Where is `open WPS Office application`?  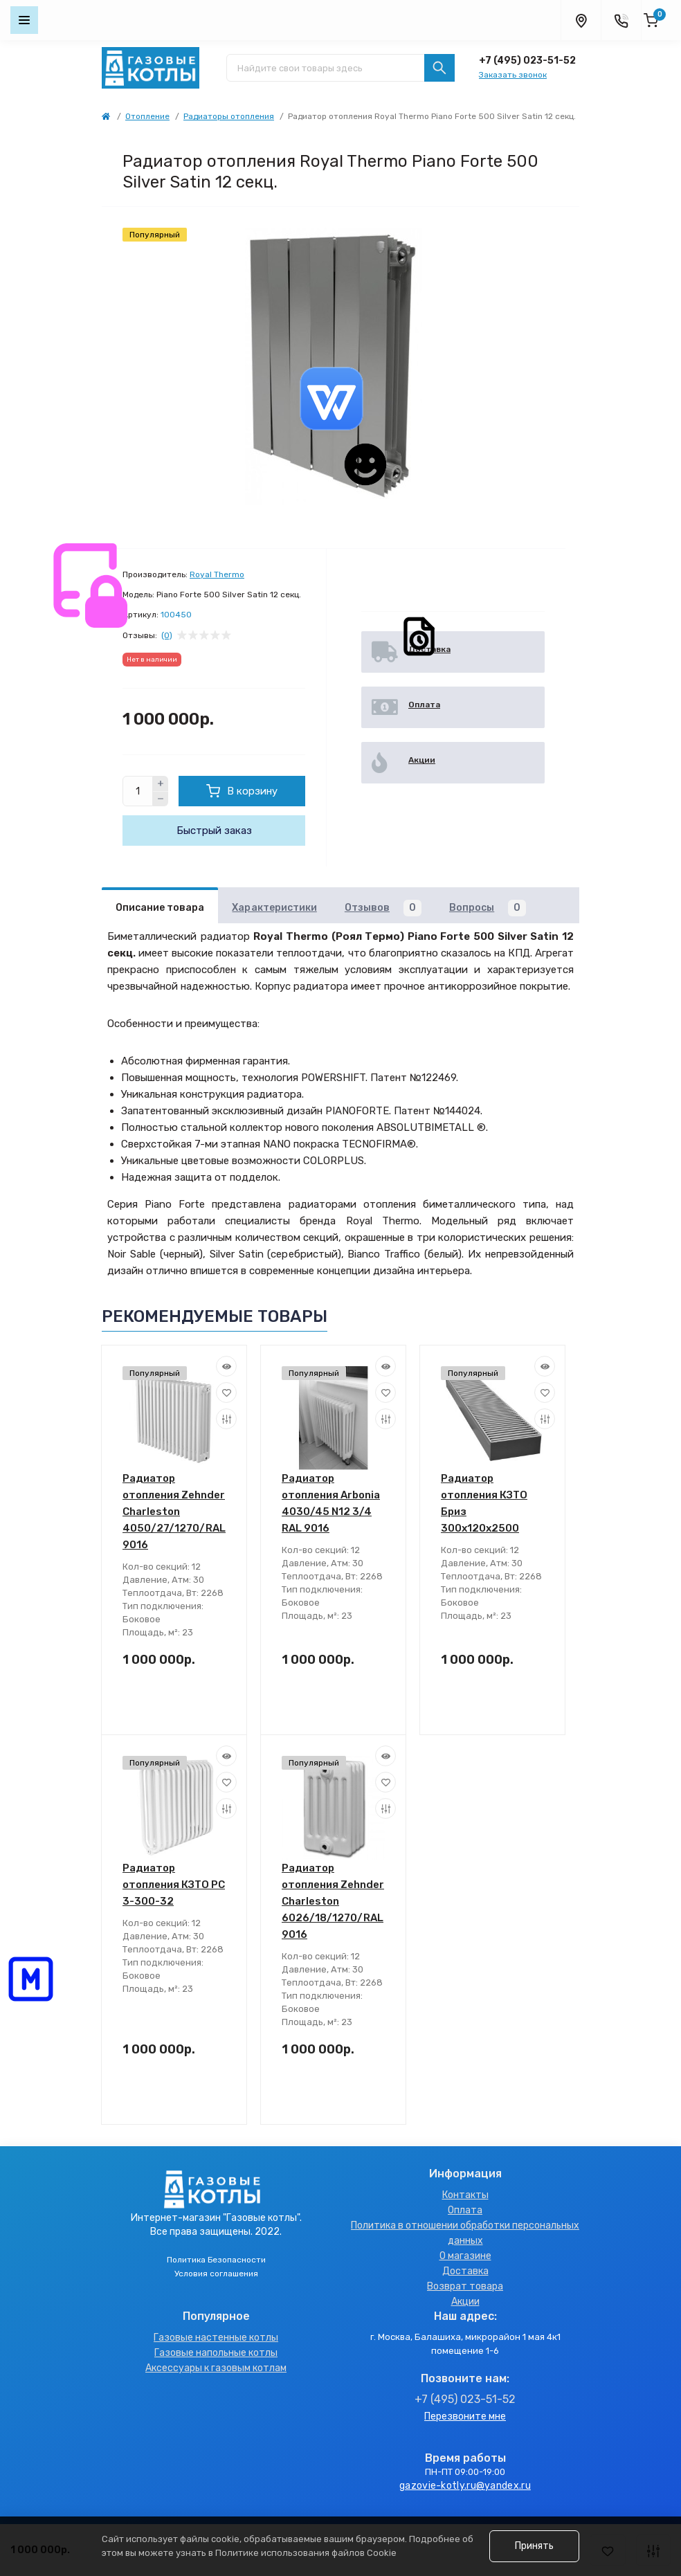
open WPS Office application is located at coordinates (332, 399).